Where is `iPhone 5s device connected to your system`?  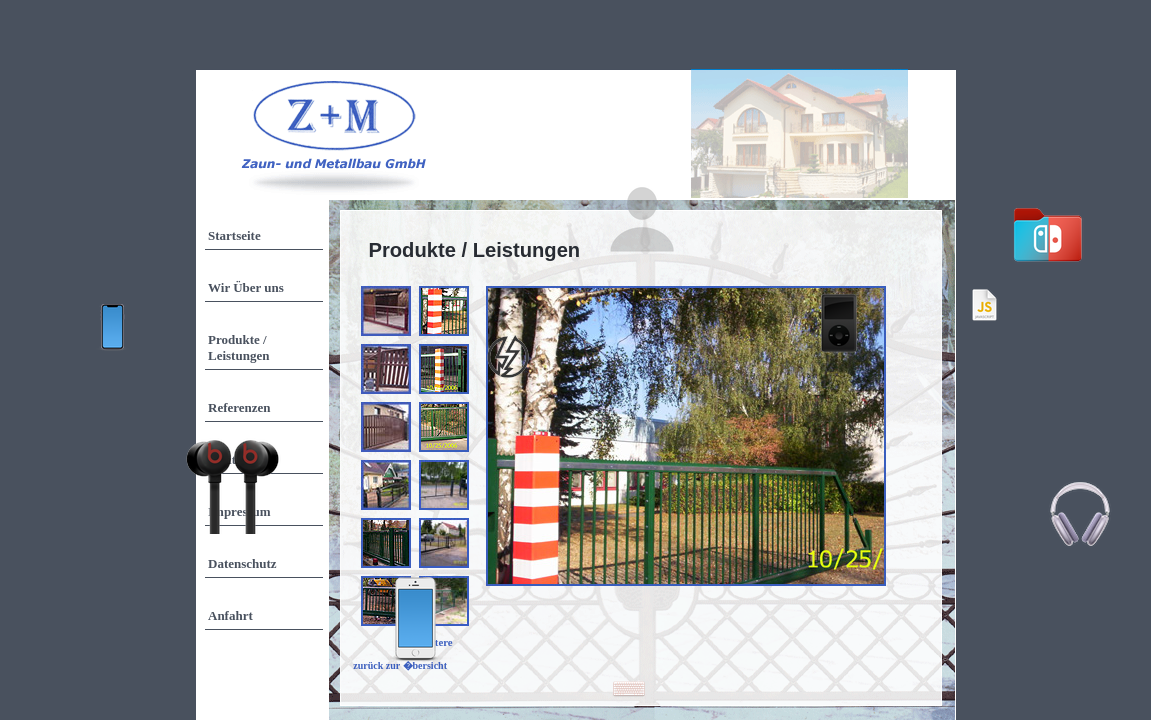
iPhone 5s device connected to your system is located at coordinates (415, 619).